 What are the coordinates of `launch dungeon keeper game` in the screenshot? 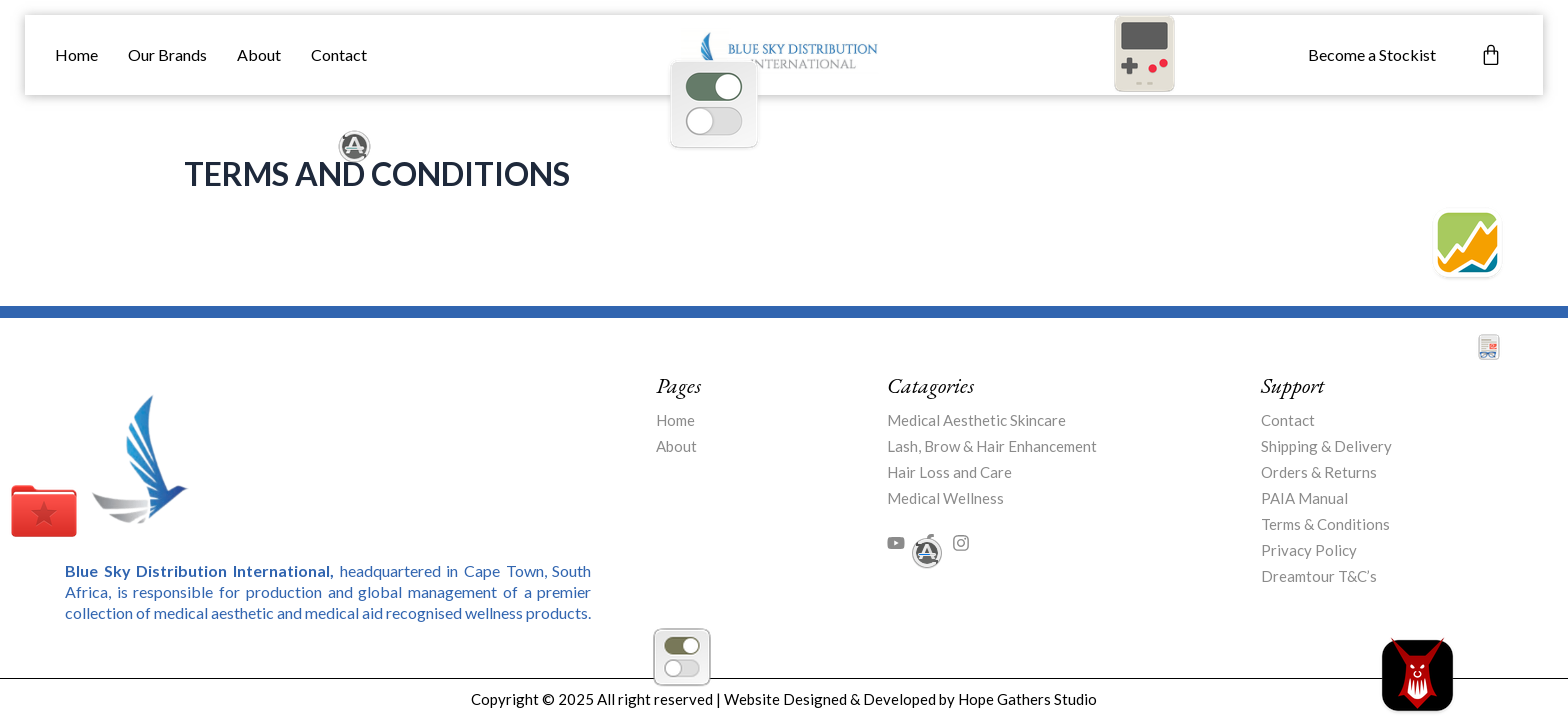 It's located at (1417, 675).